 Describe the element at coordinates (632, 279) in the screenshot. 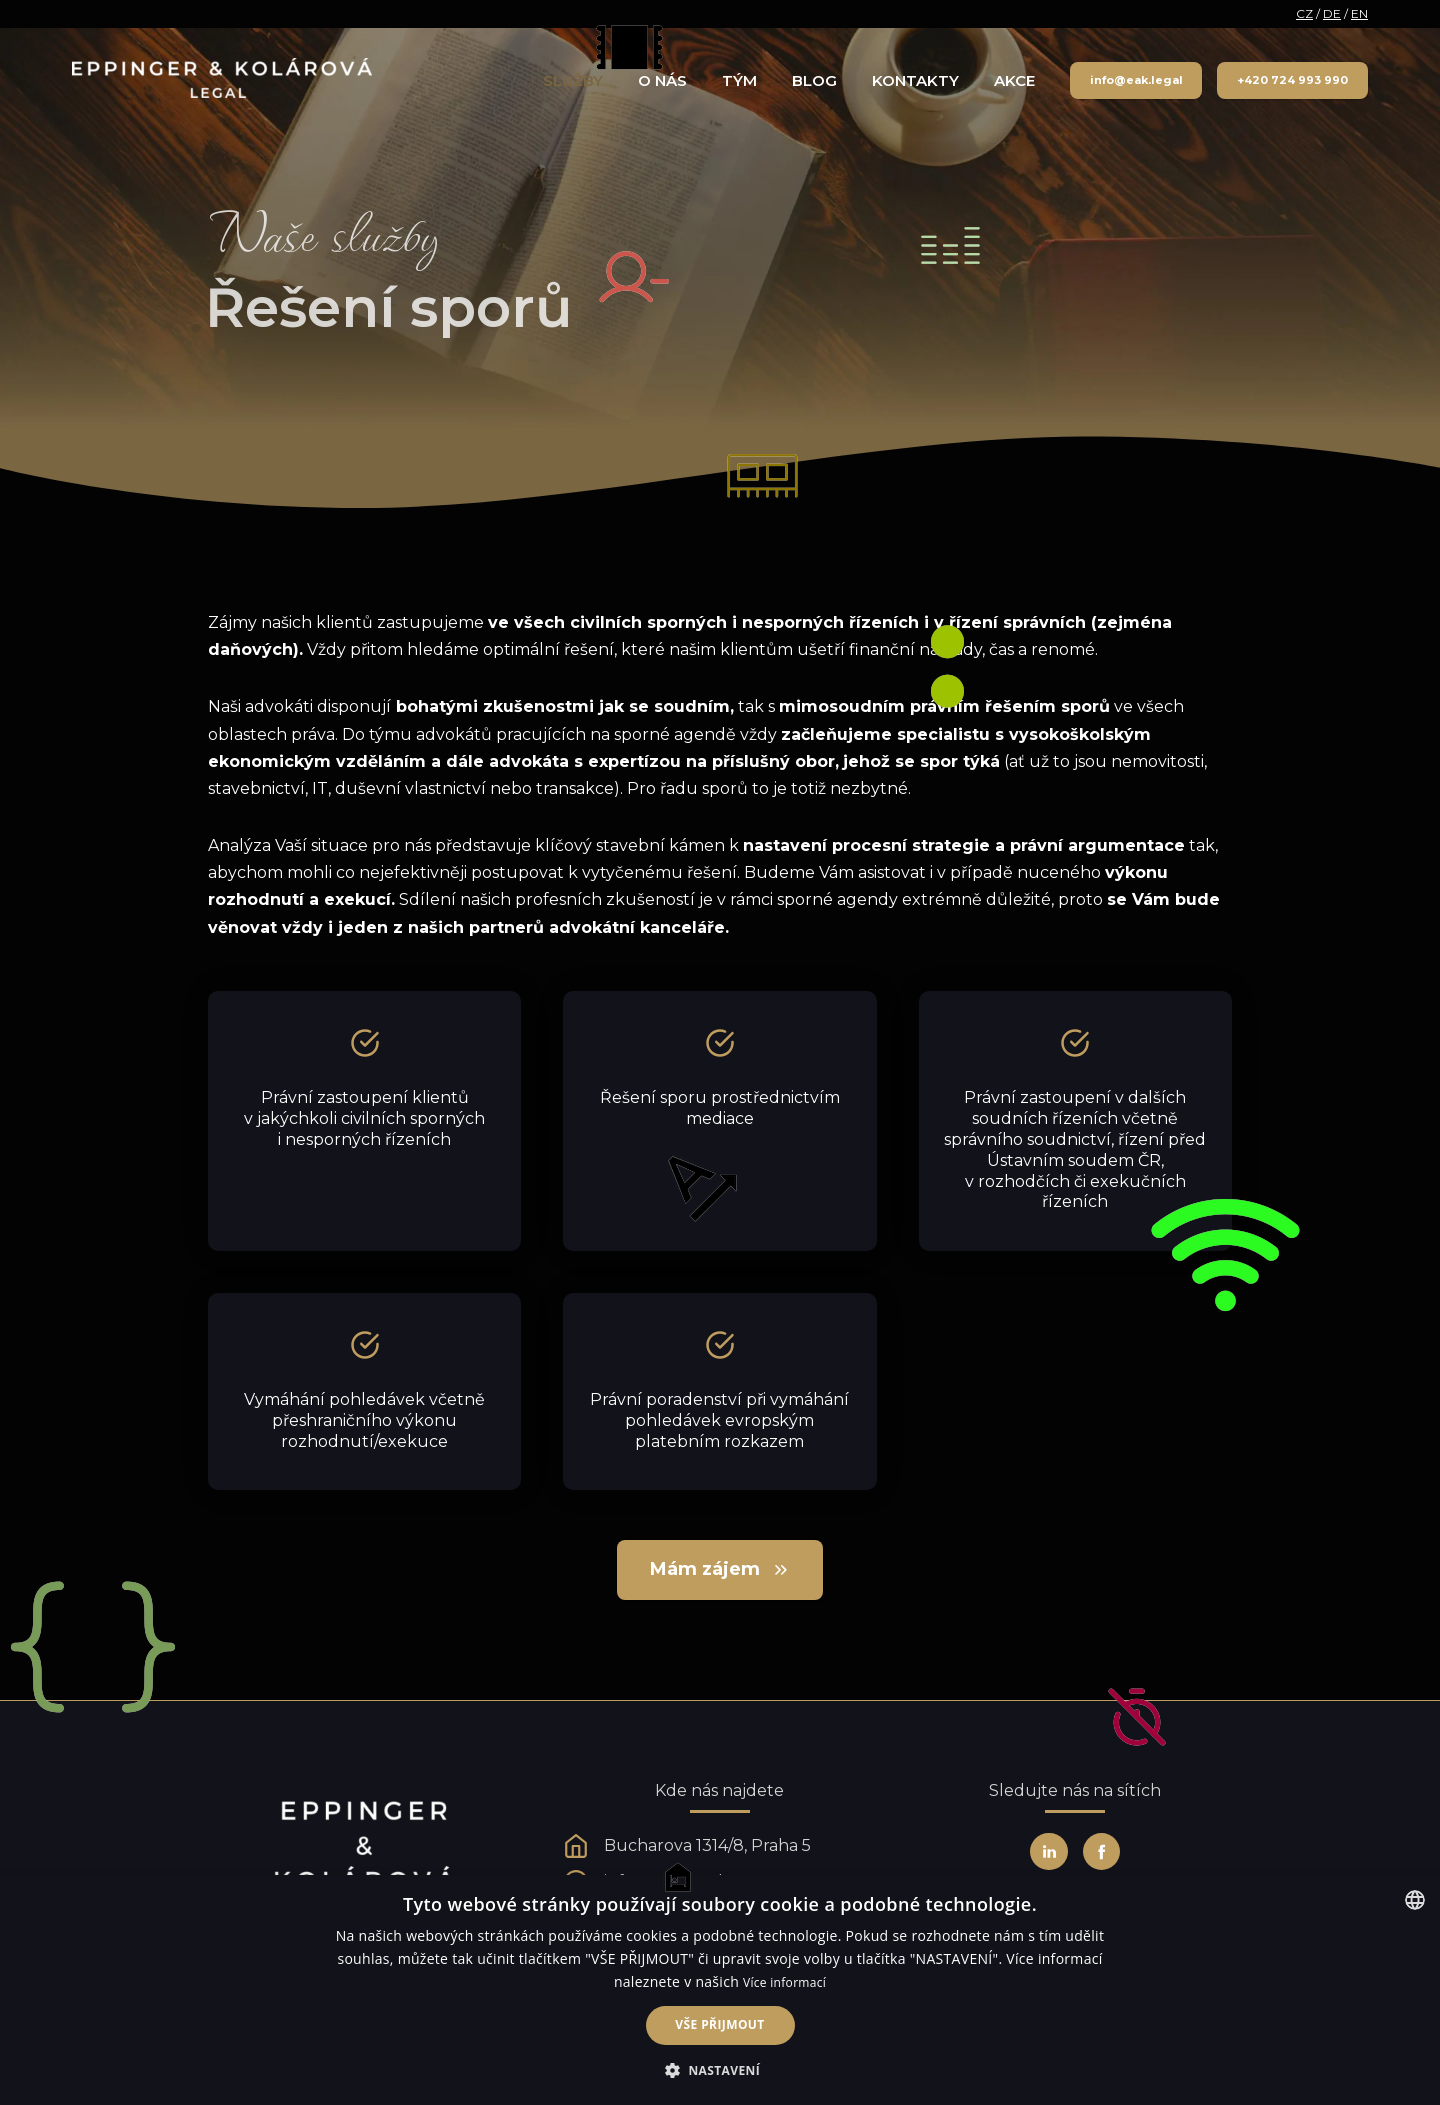

I see `remove a user or contact` at that location.